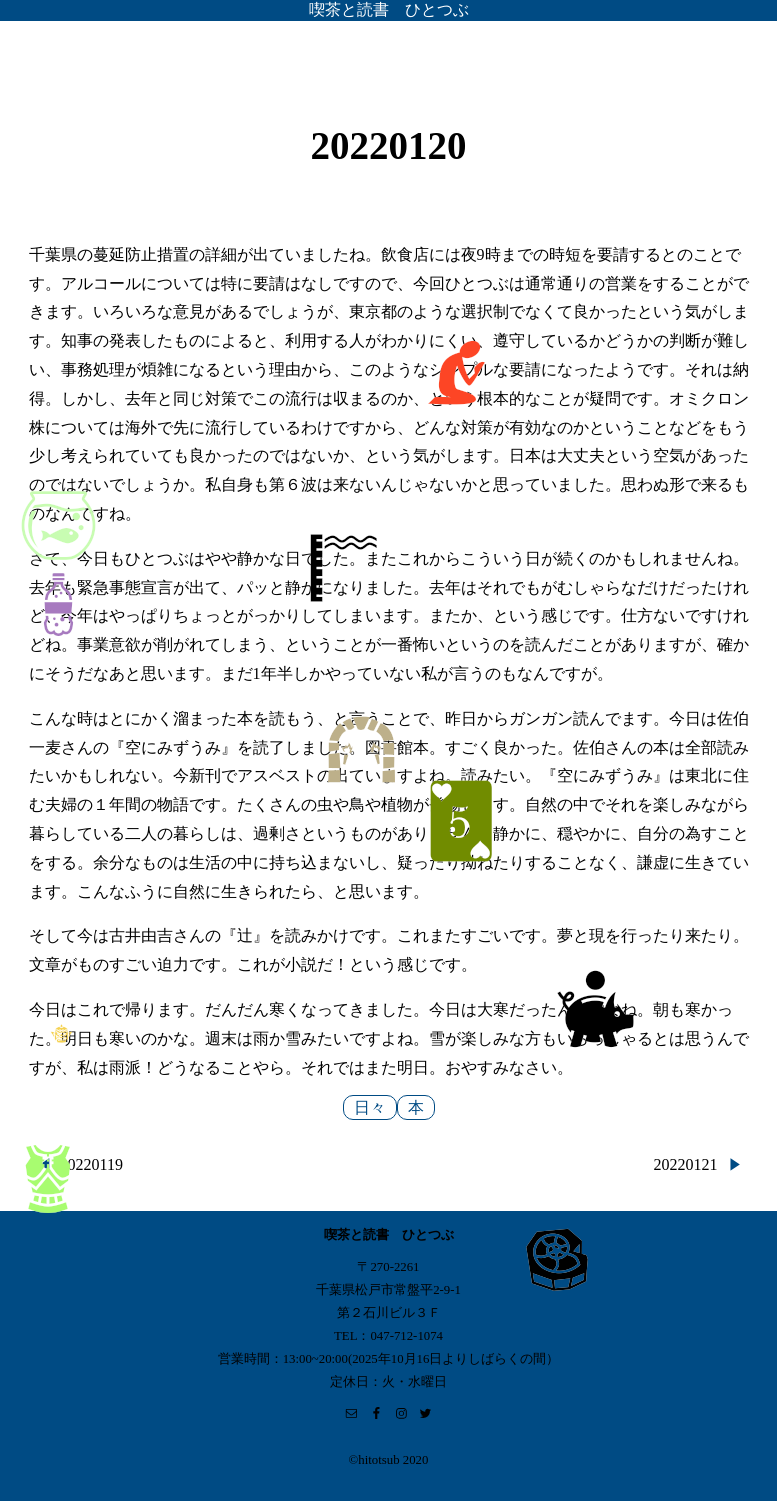 The height and width of the screenshot is (1501, 777). What do you see at coordinates (48, 1178) in the screenshot?
I see `equip leather armor to your character` at bounding box center [48, 1178].